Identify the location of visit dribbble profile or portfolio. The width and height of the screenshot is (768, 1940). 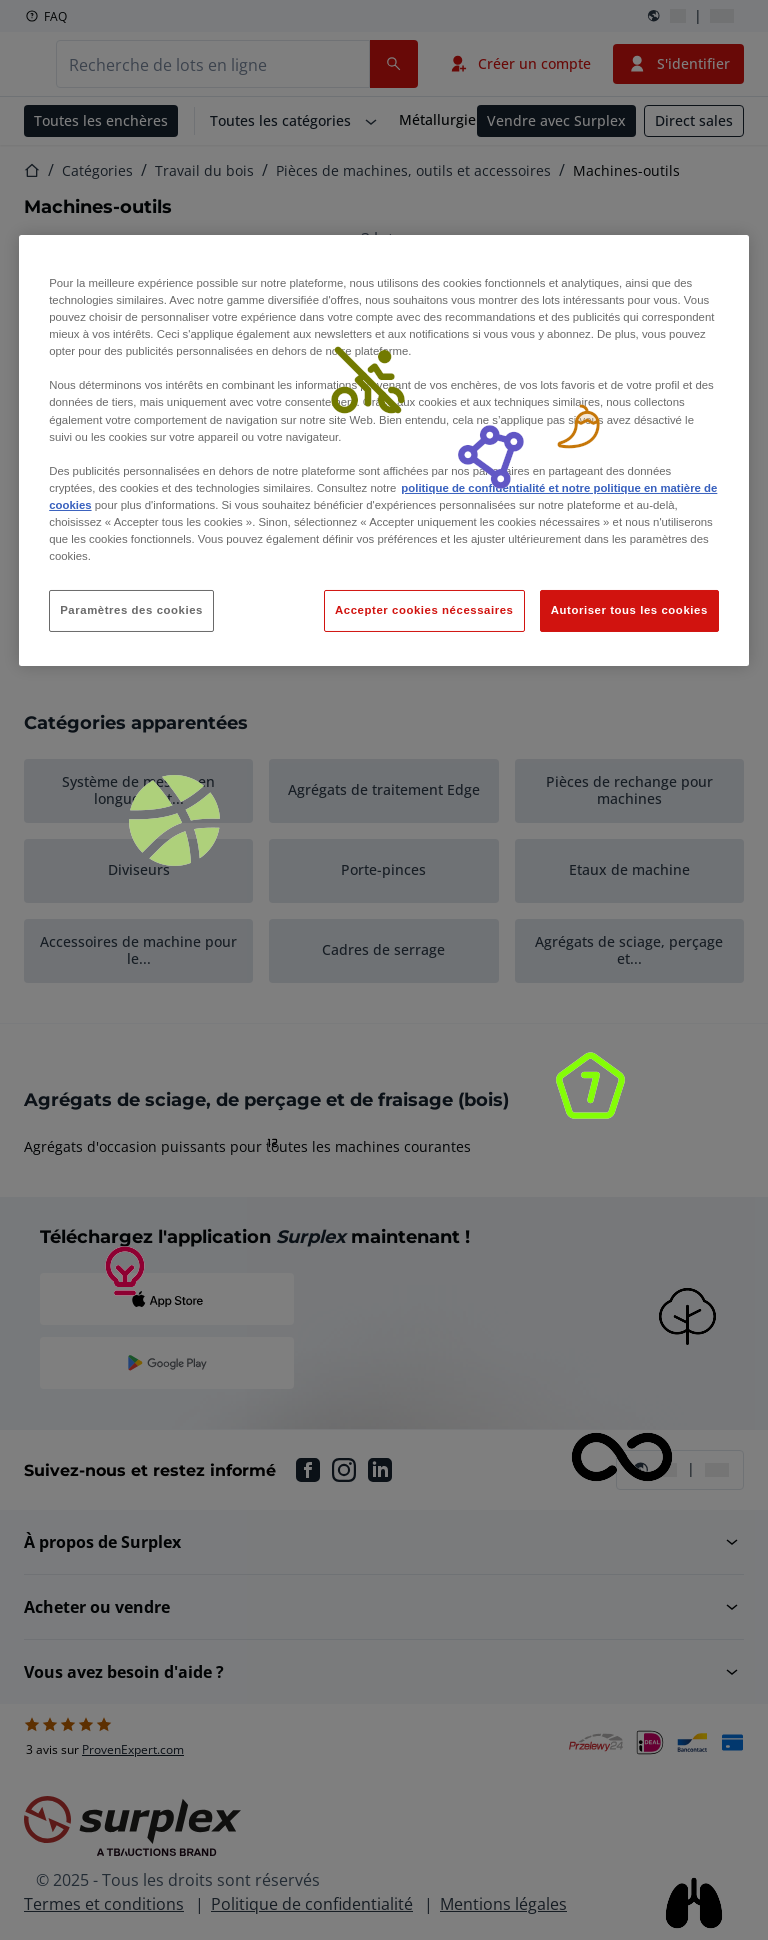
(174, 820).